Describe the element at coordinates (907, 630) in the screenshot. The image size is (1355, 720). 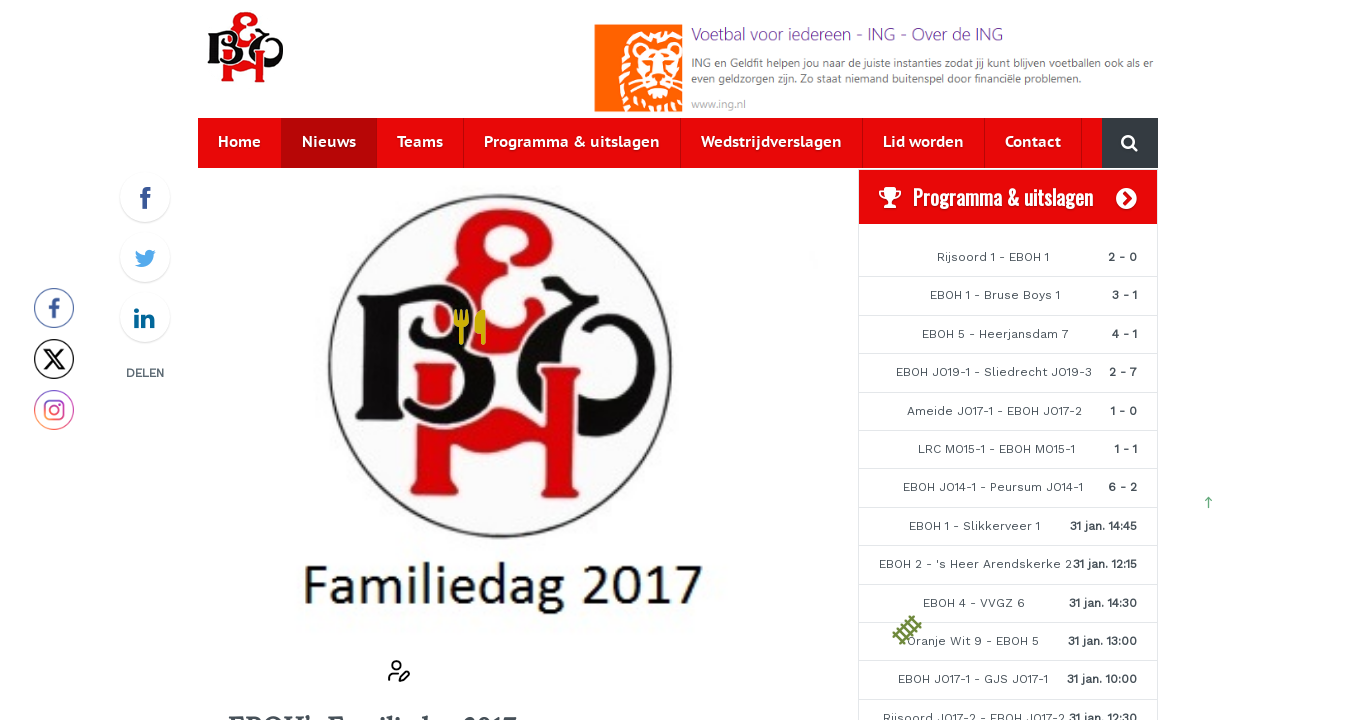
I see `view train or rail transit options` at that location.